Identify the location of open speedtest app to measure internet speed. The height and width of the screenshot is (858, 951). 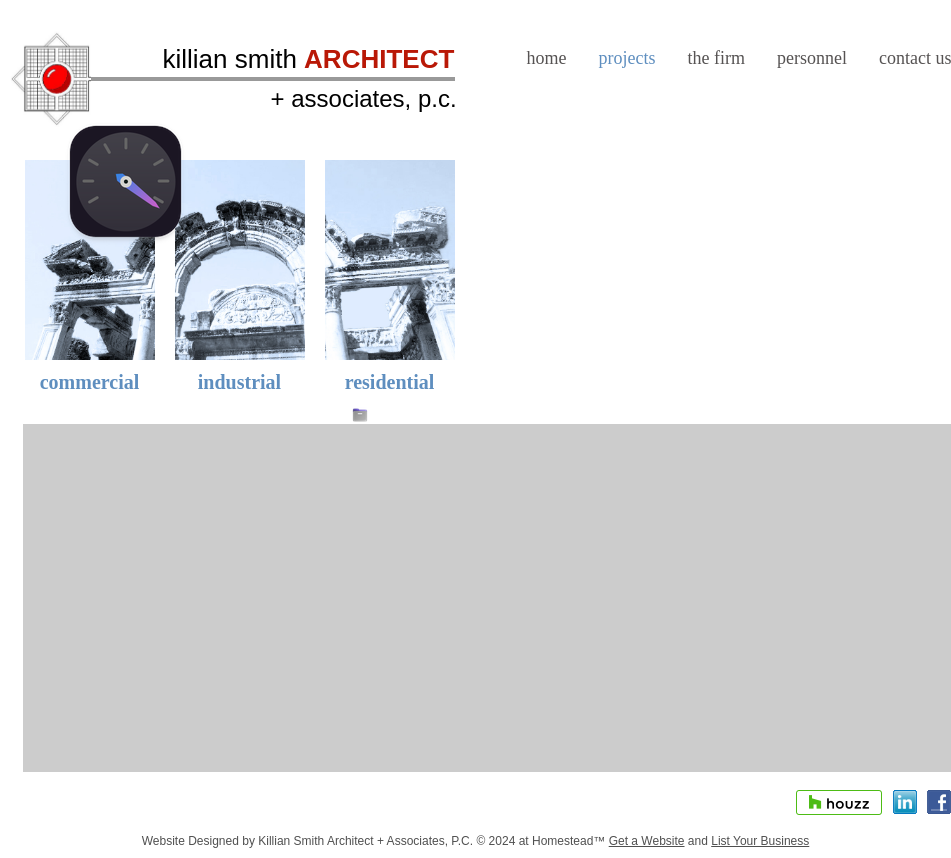
(125, 181).